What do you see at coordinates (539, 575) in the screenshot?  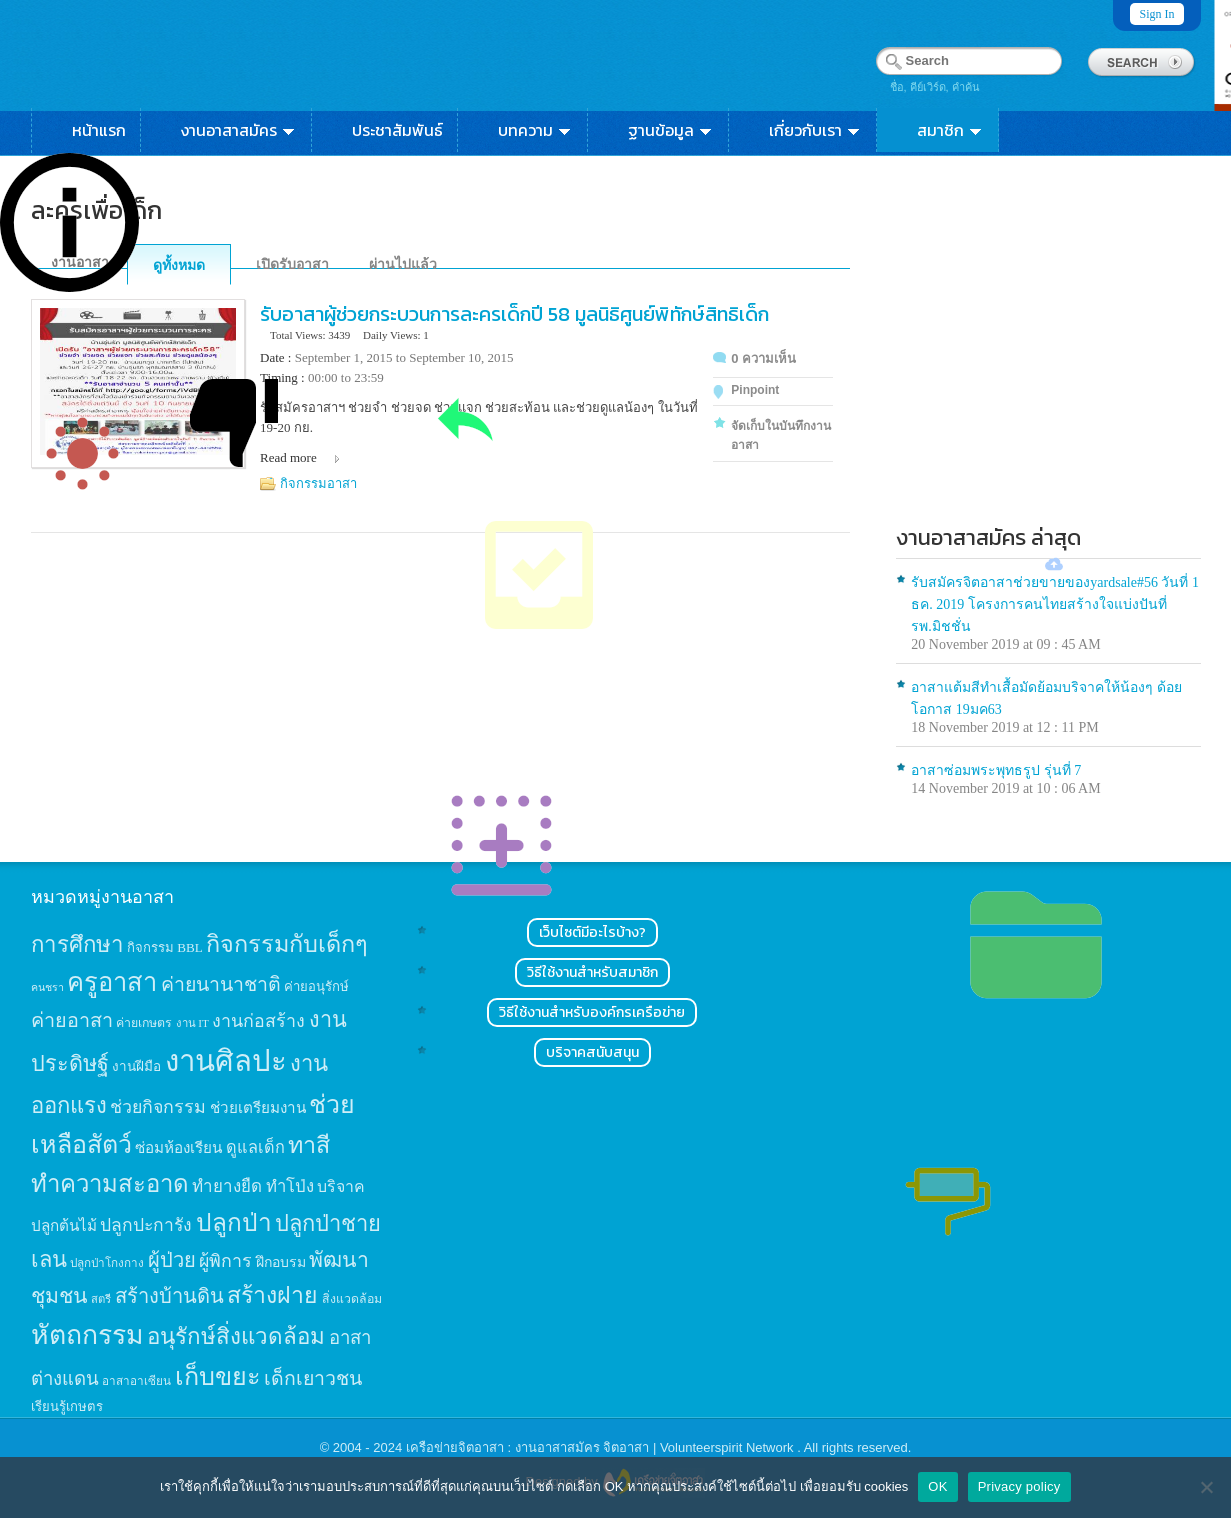 I see `mark all inbox messages as read` at bounding box center [539, 575].